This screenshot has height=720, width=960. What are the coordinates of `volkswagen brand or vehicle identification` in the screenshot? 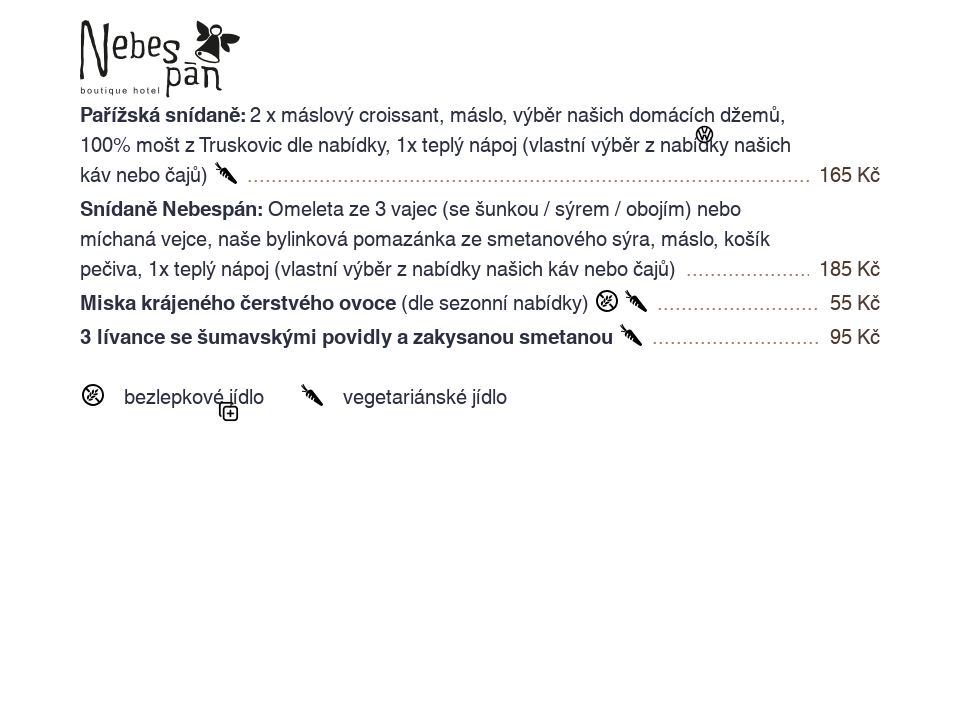 It's located at (704, 134).